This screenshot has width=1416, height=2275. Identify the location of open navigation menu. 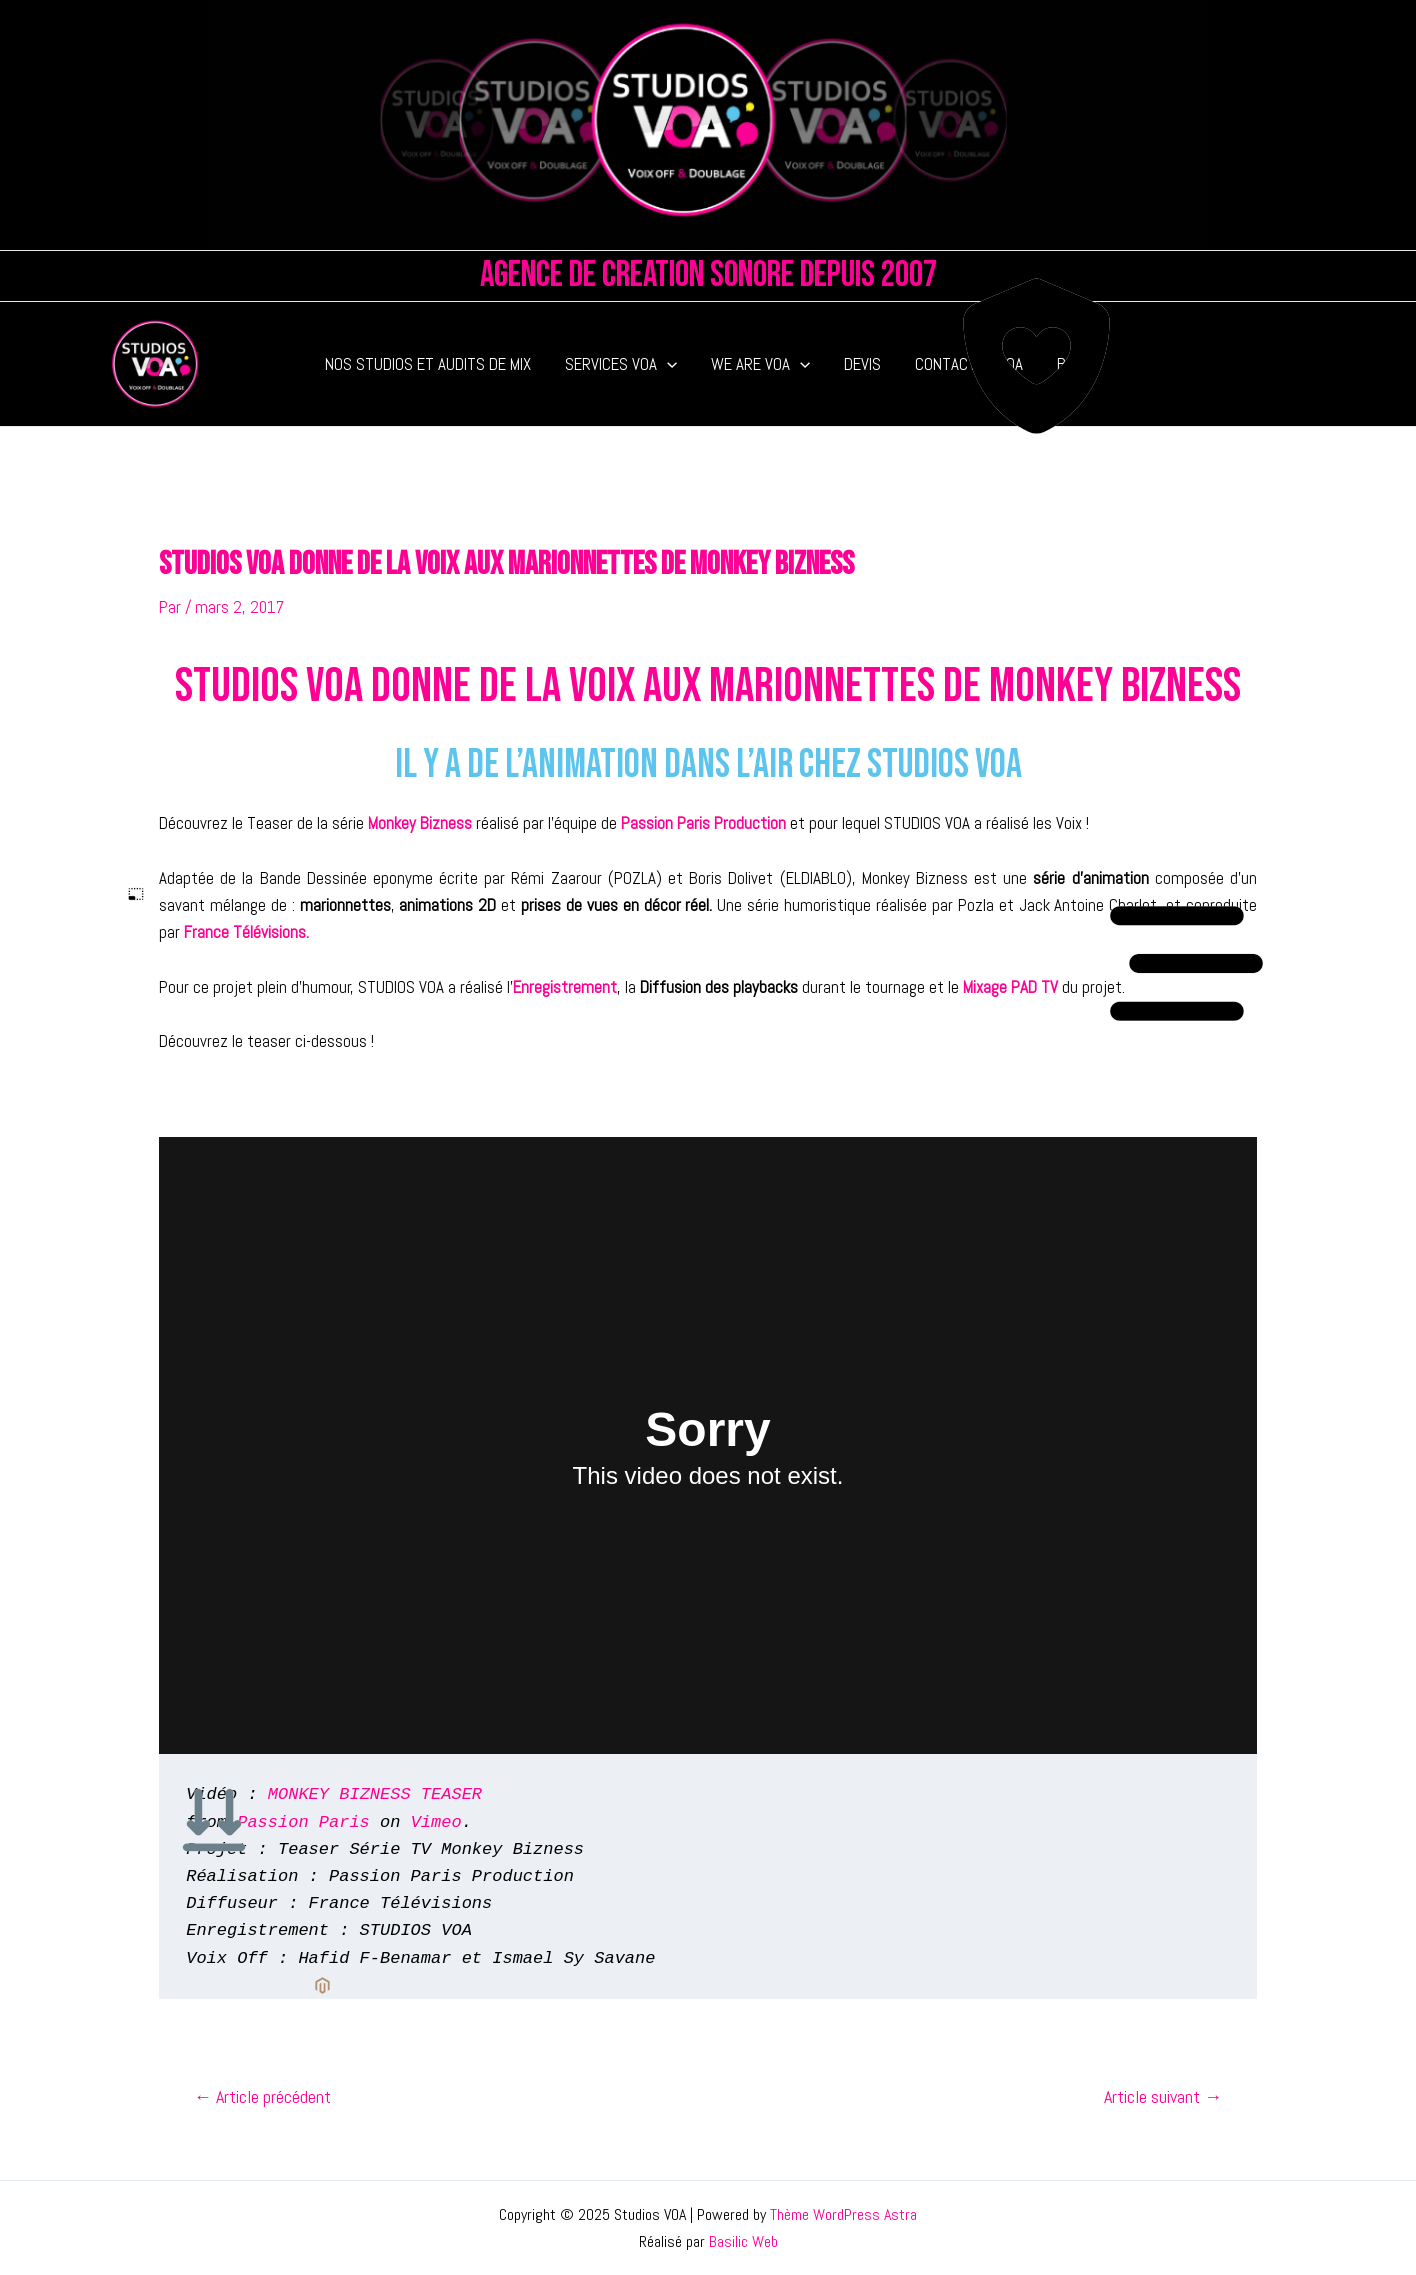
(1186, 963).